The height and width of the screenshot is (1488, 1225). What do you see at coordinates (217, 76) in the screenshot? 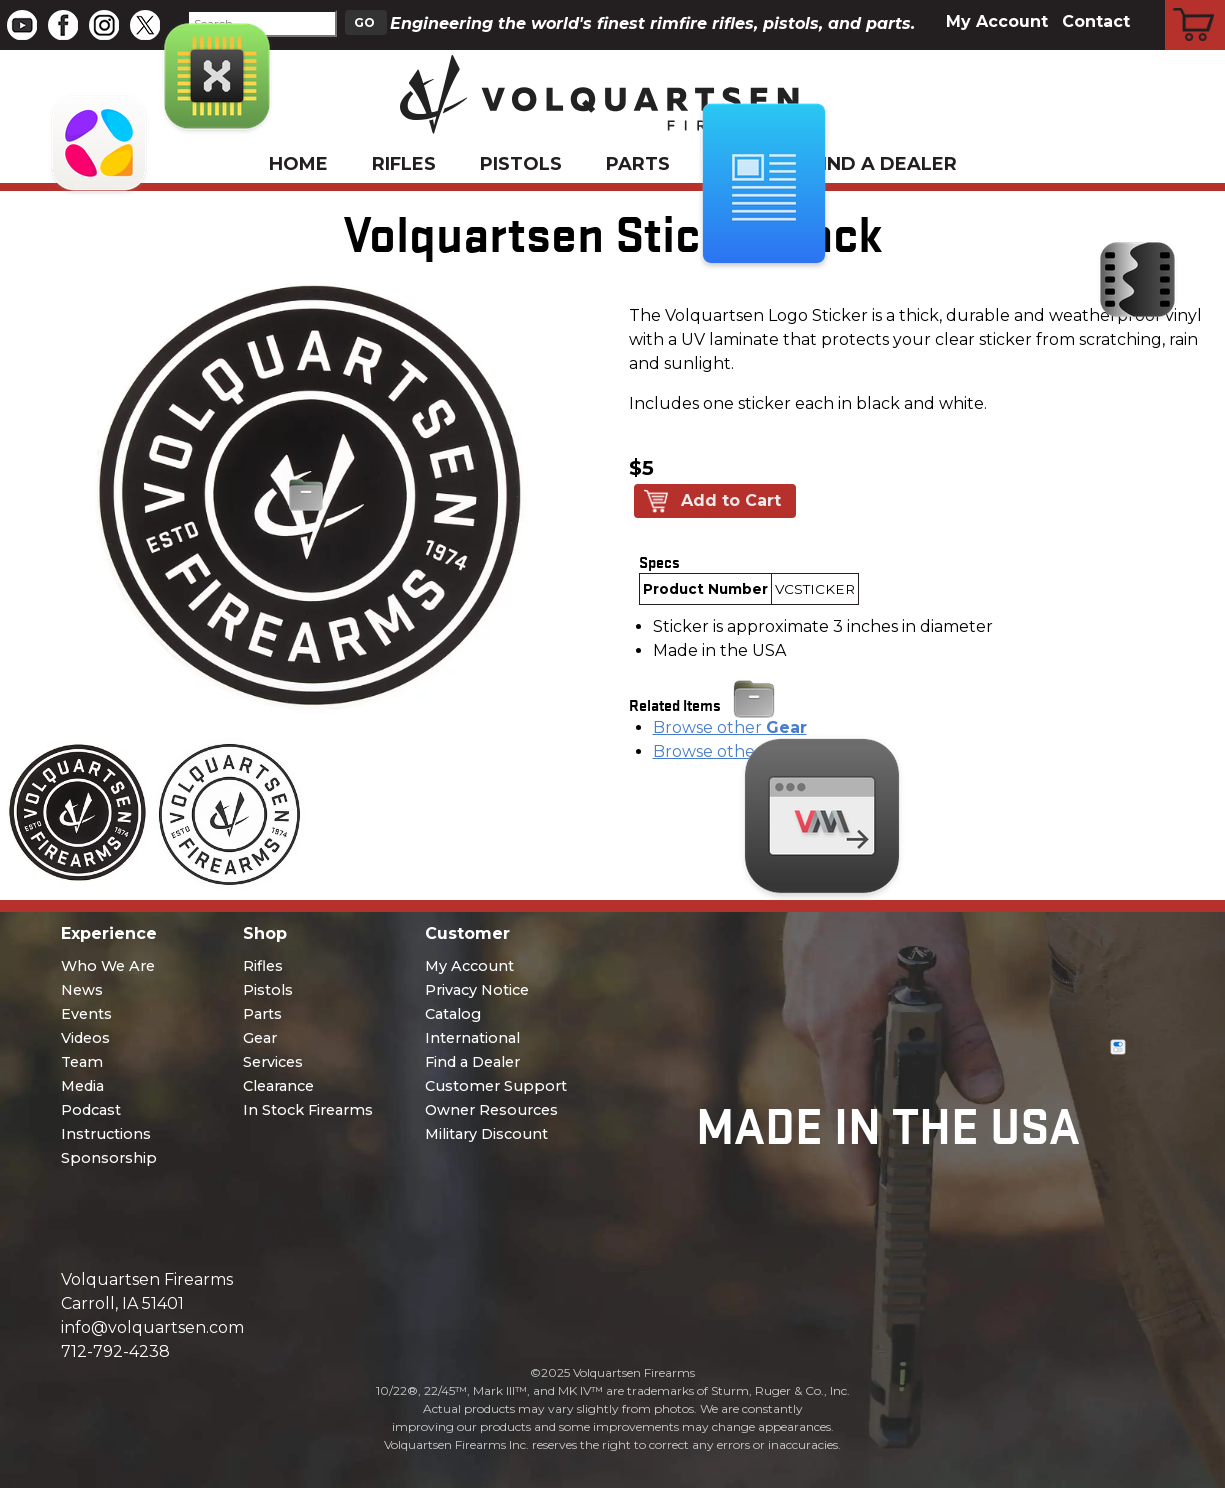
I see `open CPU-X system information app` at bounding box center [217, 76].